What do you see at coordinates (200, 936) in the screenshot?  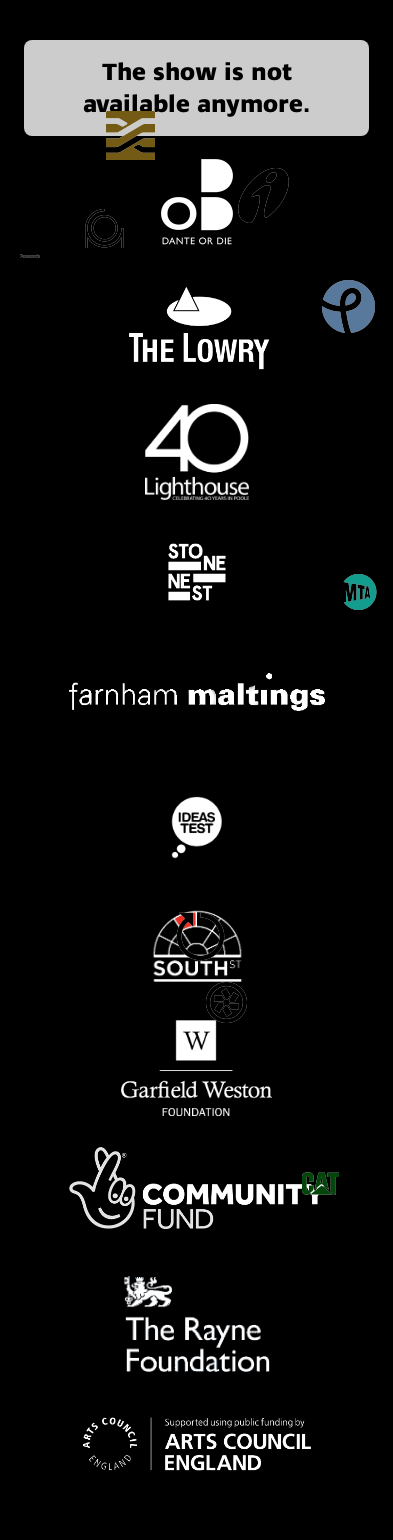 I see `reset or refresh to original state` at bounding box center [200, 936].